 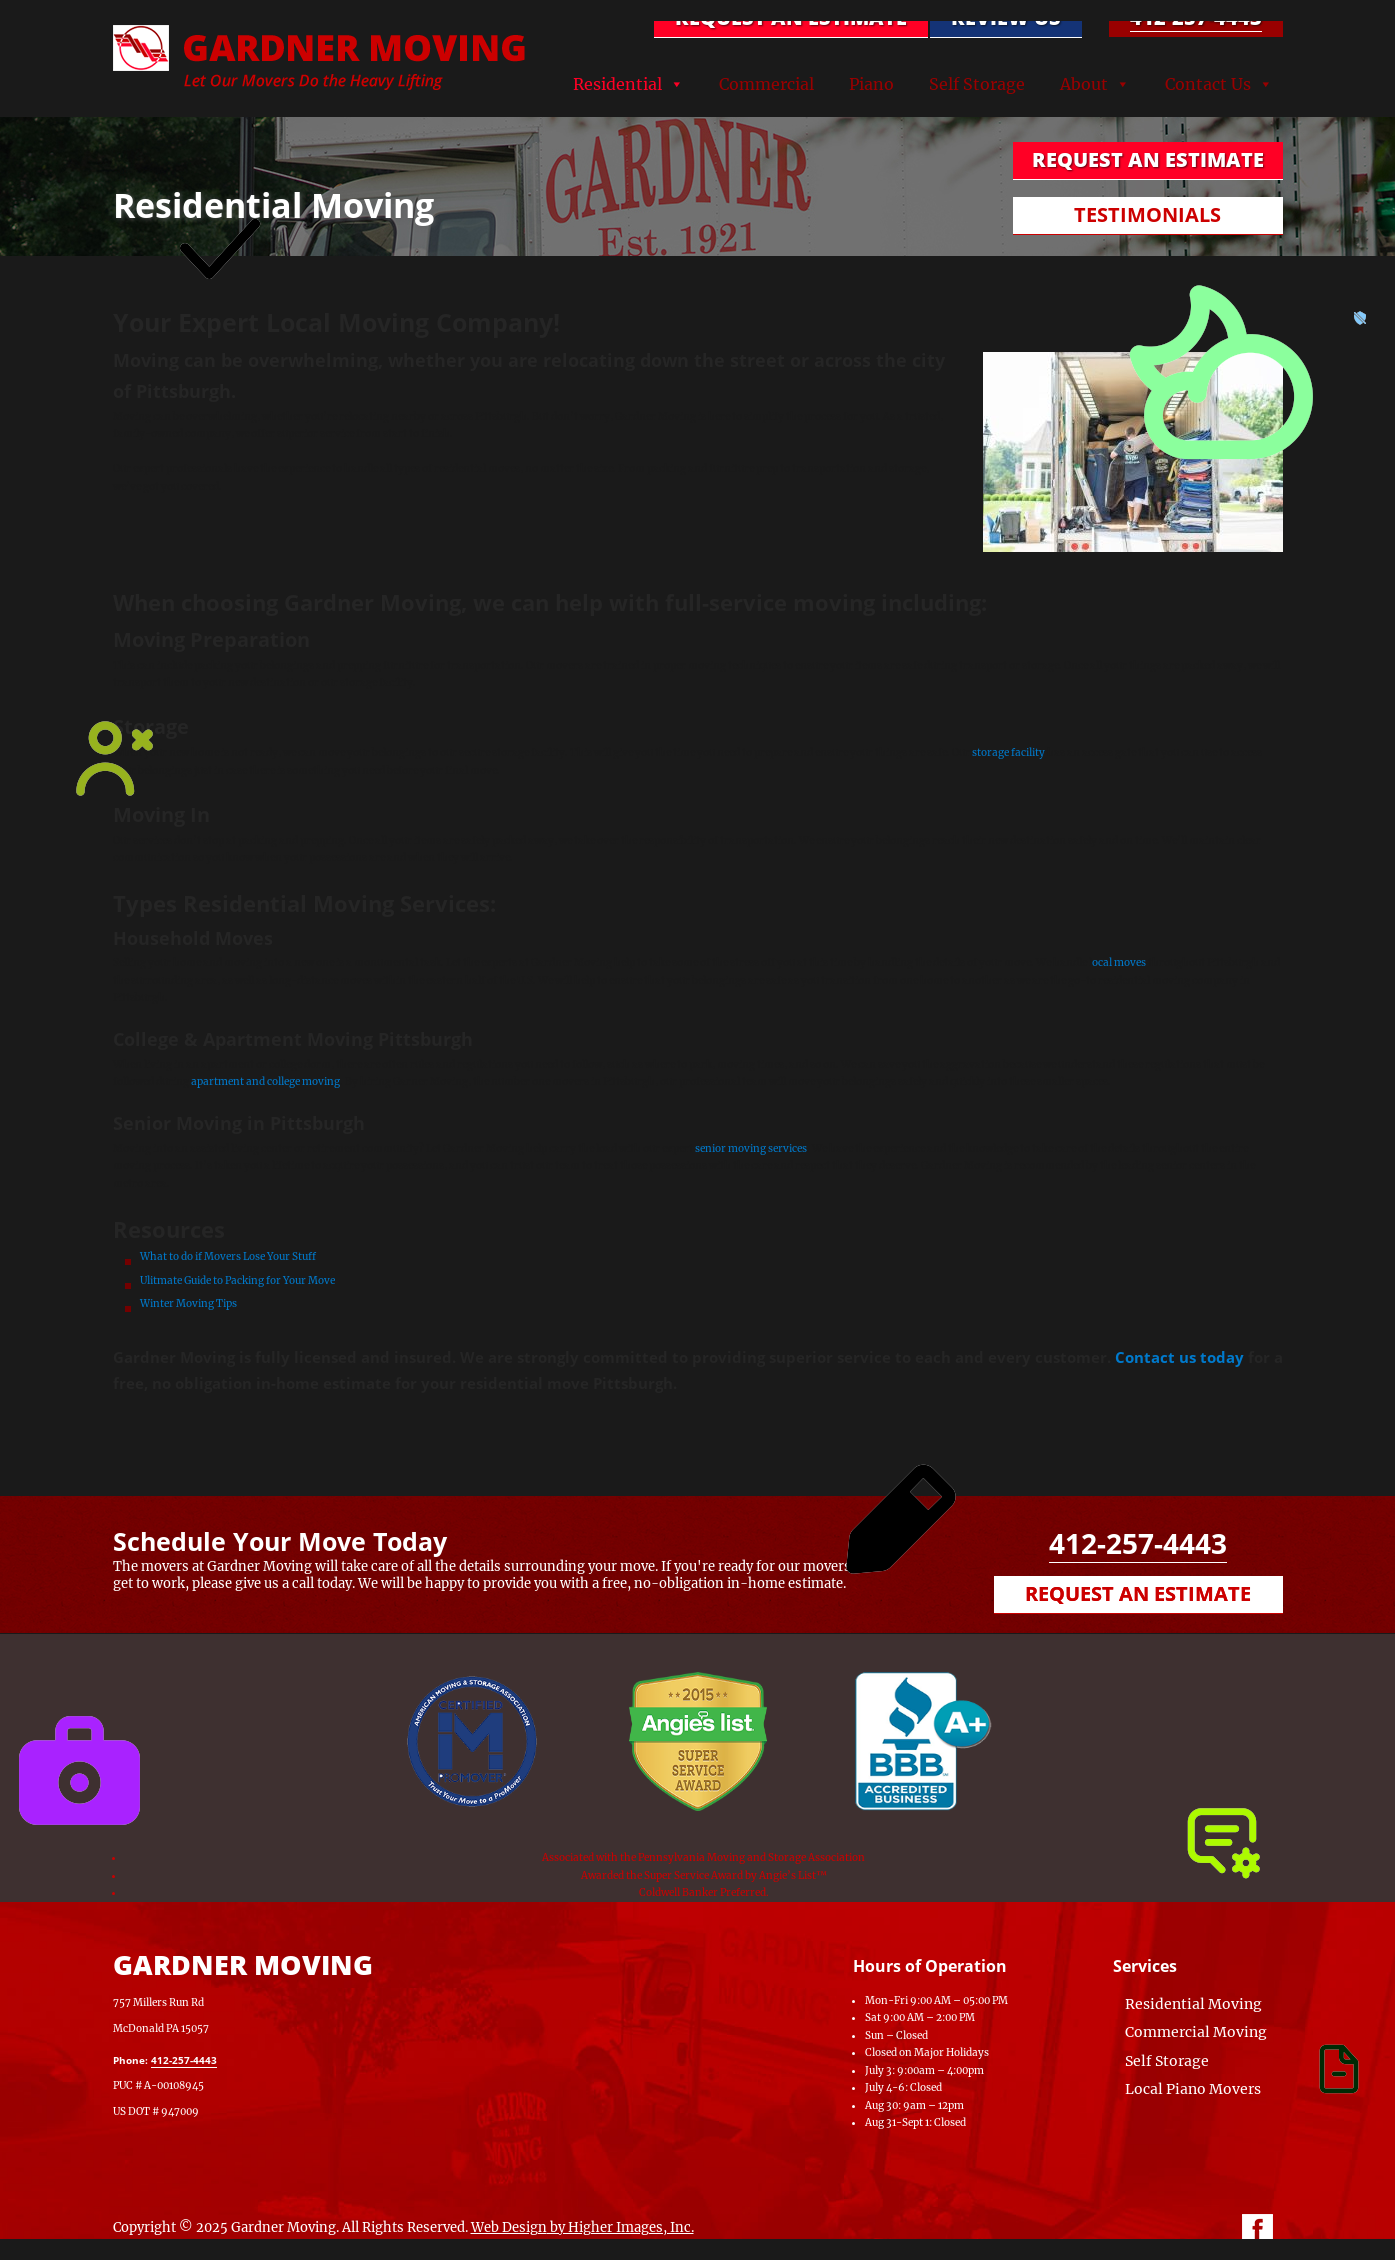 I want to click on access message settings, so click(x=1222, y=1839).